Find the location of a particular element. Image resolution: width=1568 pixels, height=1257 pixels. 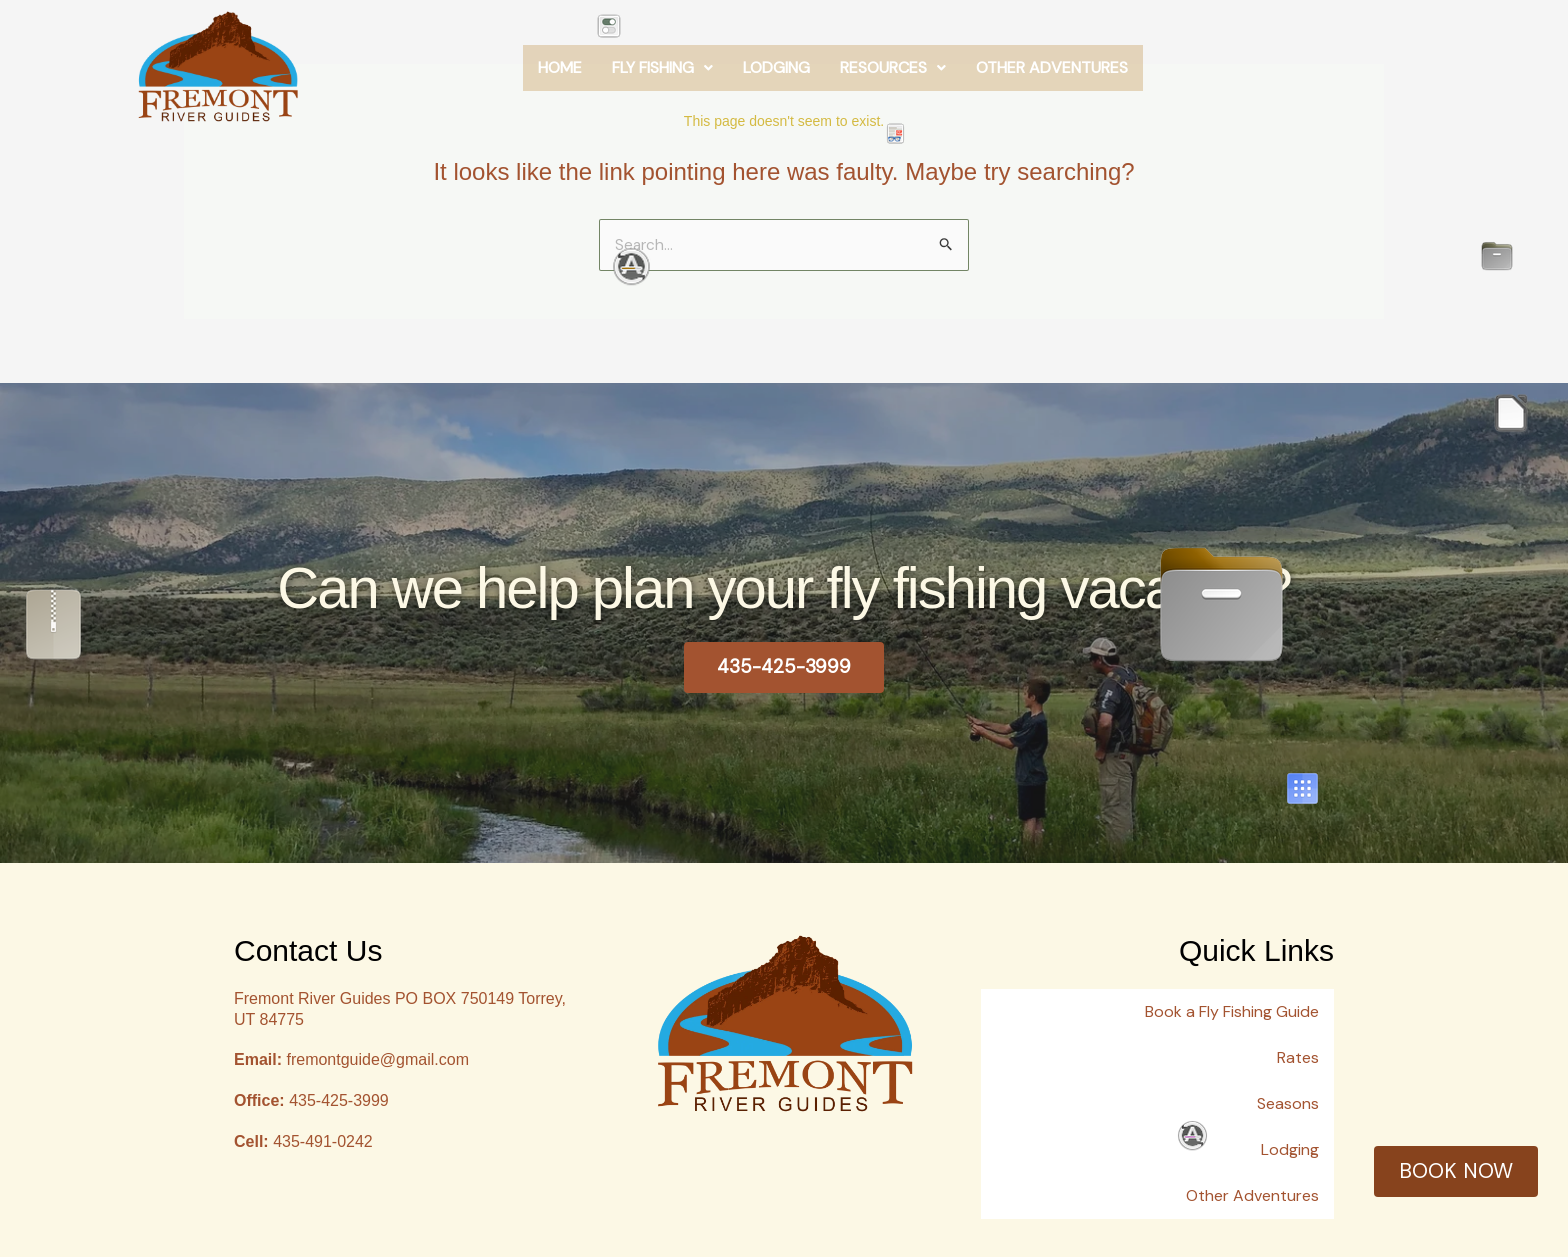

open evince document viewer is located at coordinates (895, 133).